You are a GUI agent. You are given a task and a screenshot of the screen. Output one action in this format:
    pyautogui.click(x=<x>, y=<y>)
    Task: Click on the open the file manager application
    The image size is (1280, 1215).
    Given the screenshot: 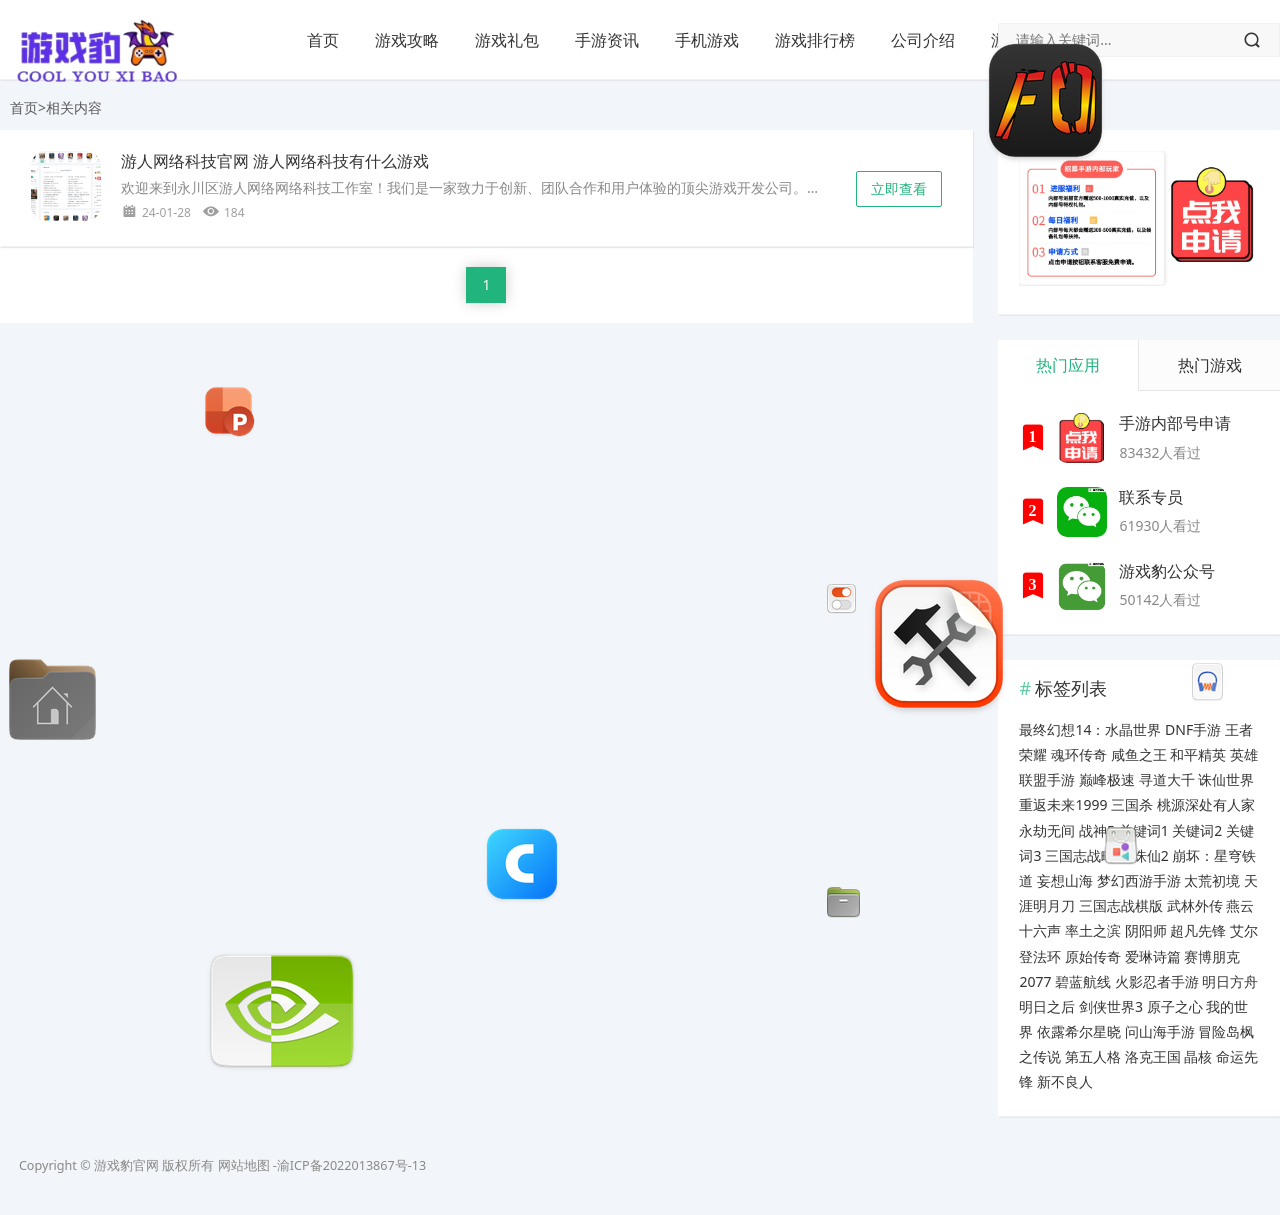 What is the action you would take?
    pyautogui.click(x=843, y=901)
    